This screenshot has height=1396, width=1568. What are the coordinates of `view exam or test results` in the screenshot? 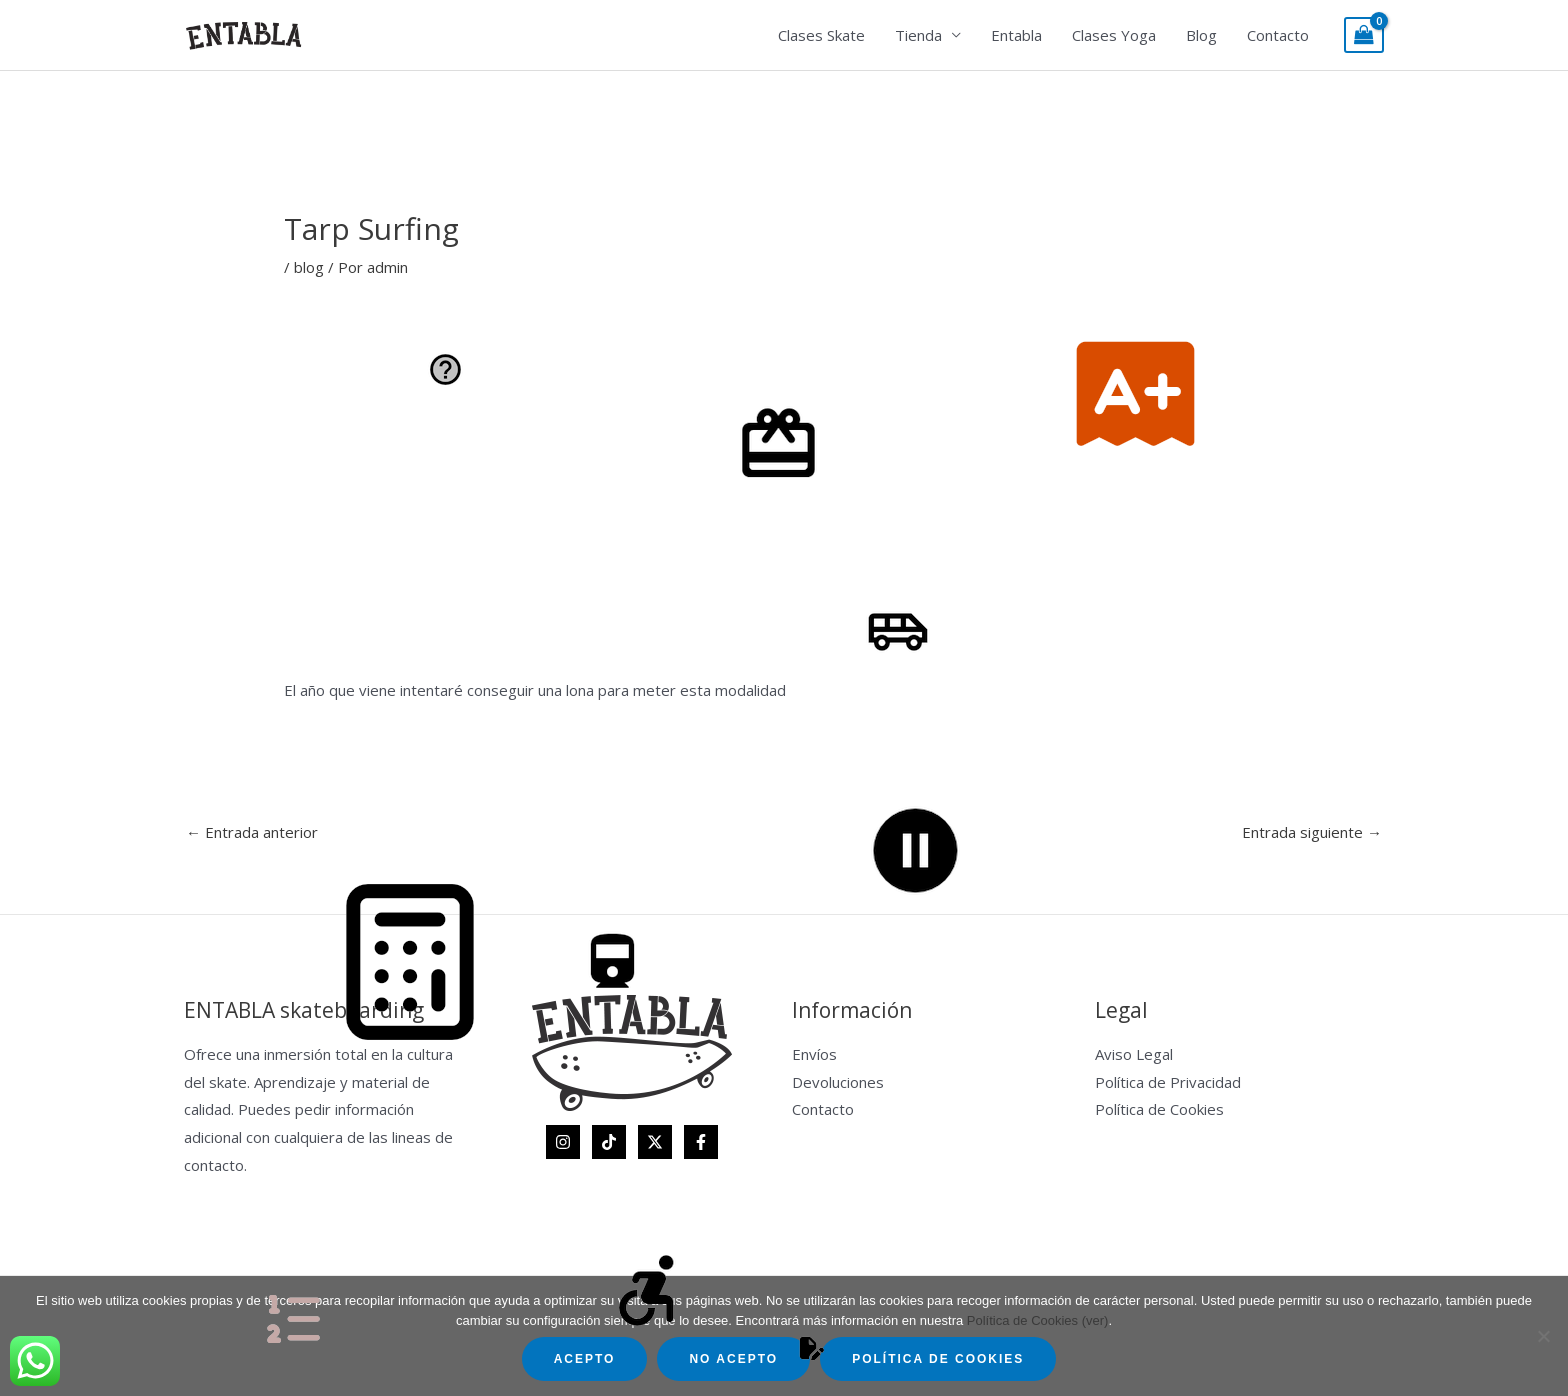 It's located at (1135, 391).